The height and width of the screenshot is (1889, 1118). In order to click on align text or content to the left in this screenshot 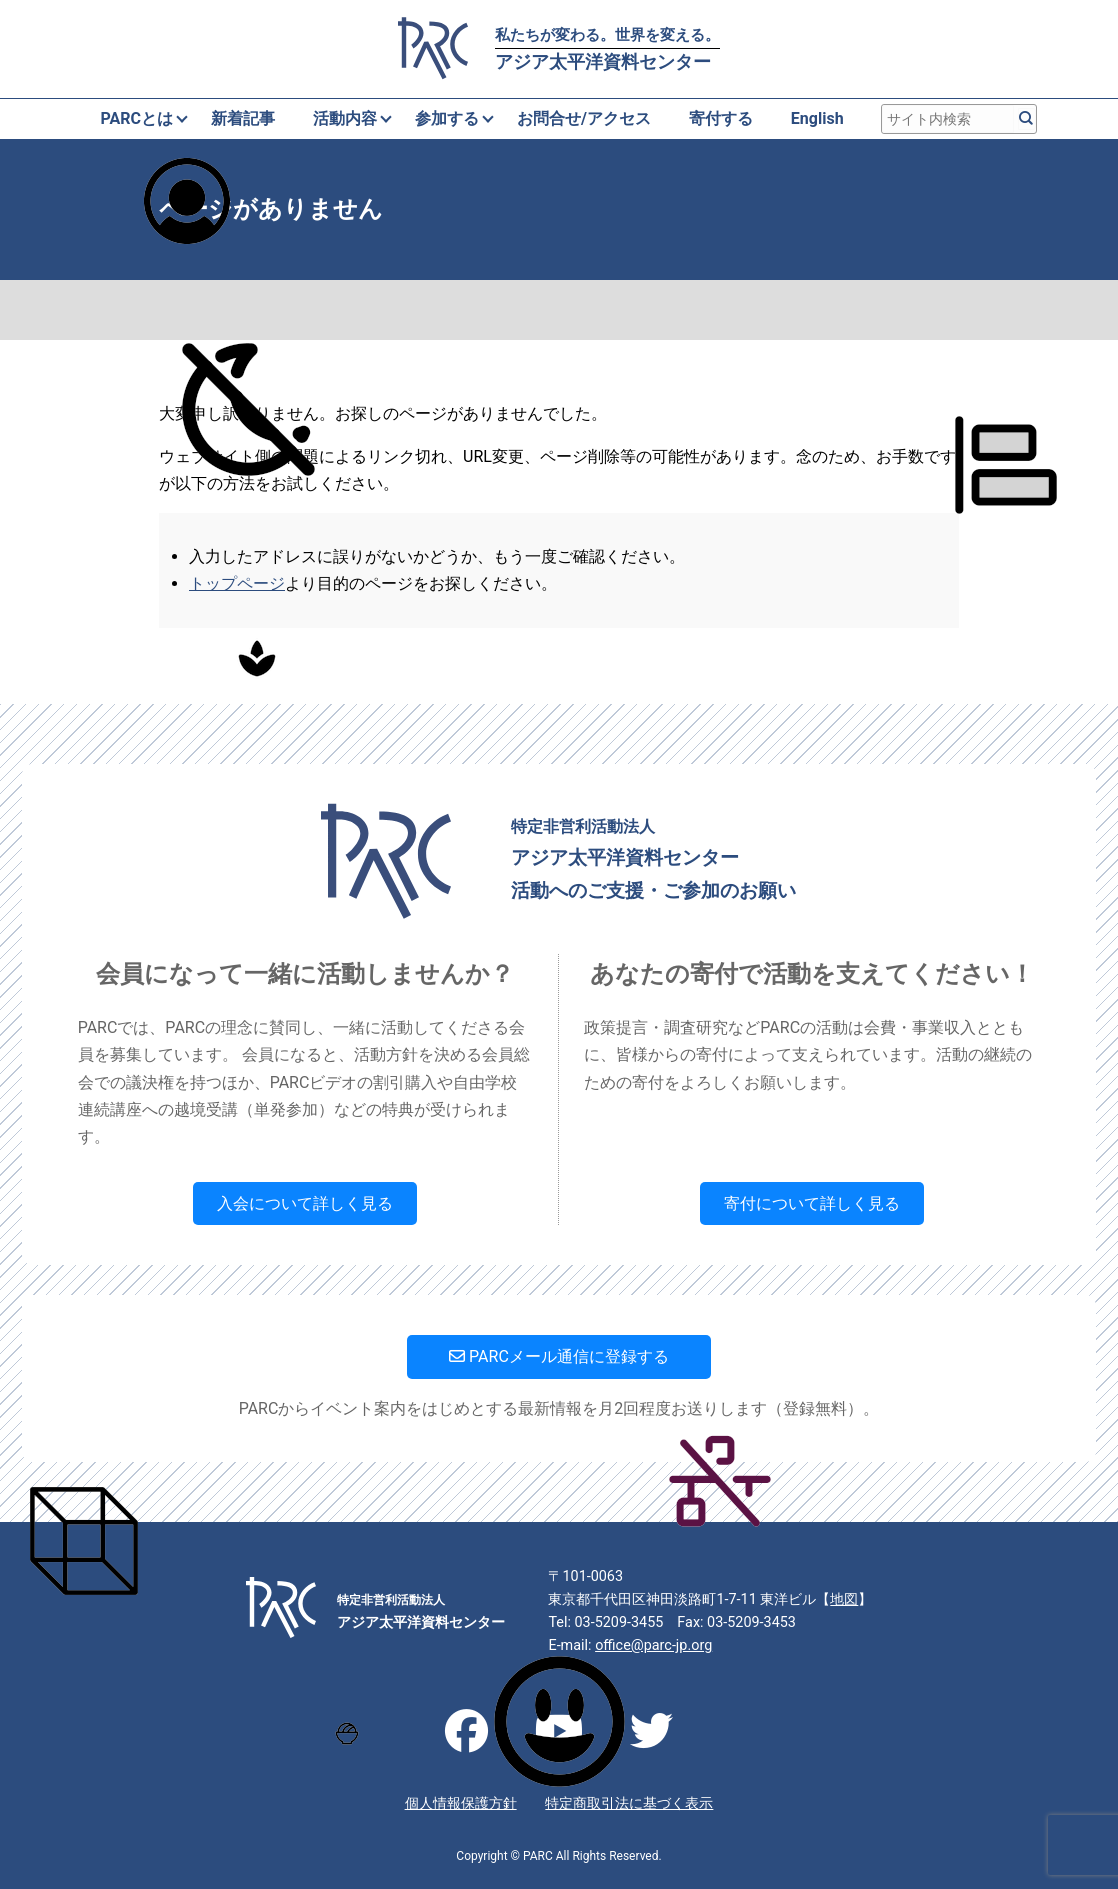, I will do `click(1004, 465)`.